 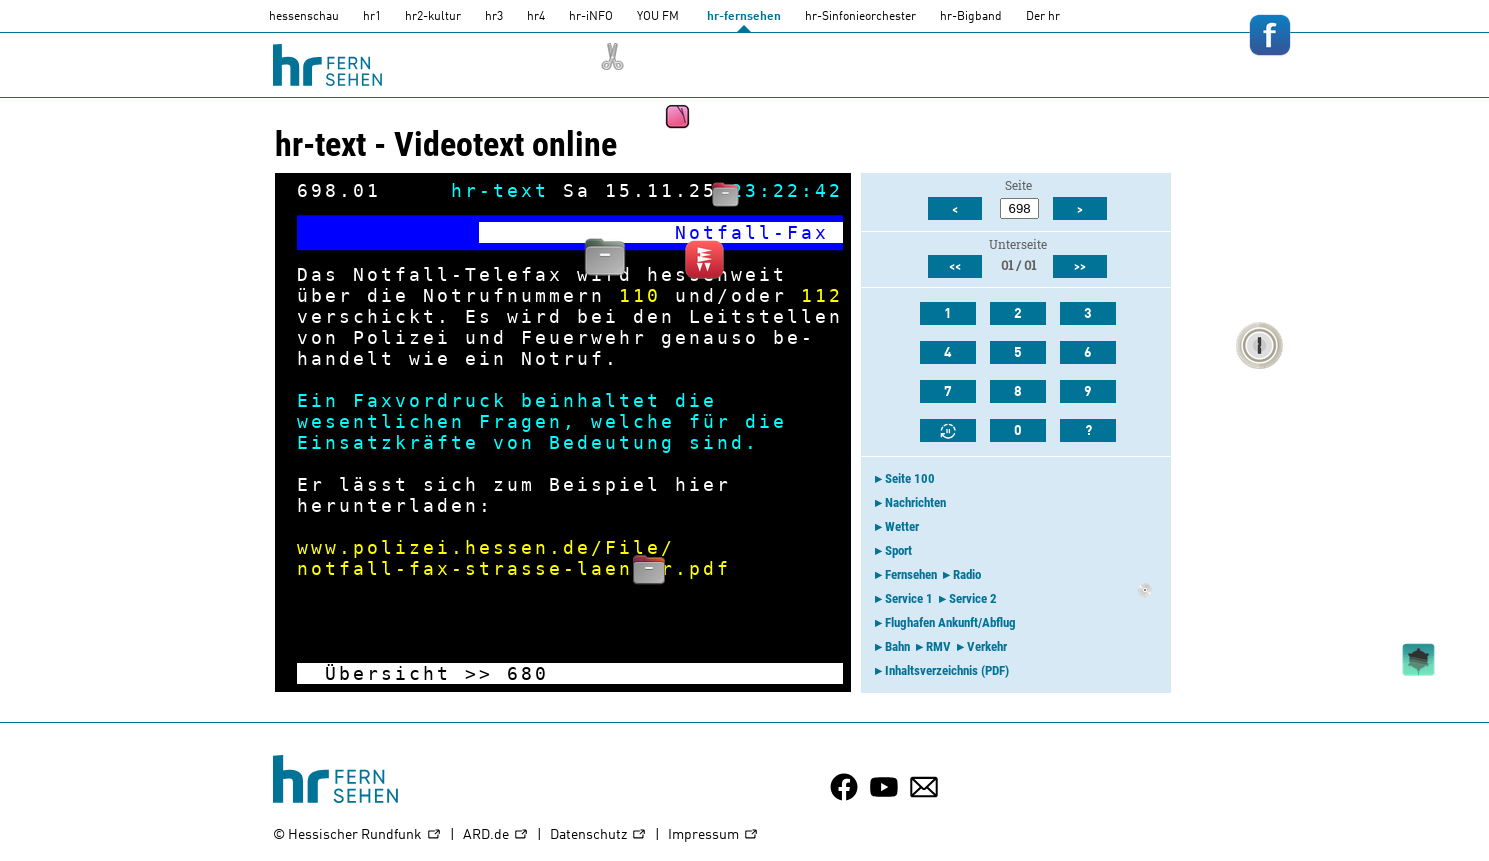 What do you see at coordinates (649, 569) in the screenshot?
I see `open the file manager application` at bounding box center [649, 569].